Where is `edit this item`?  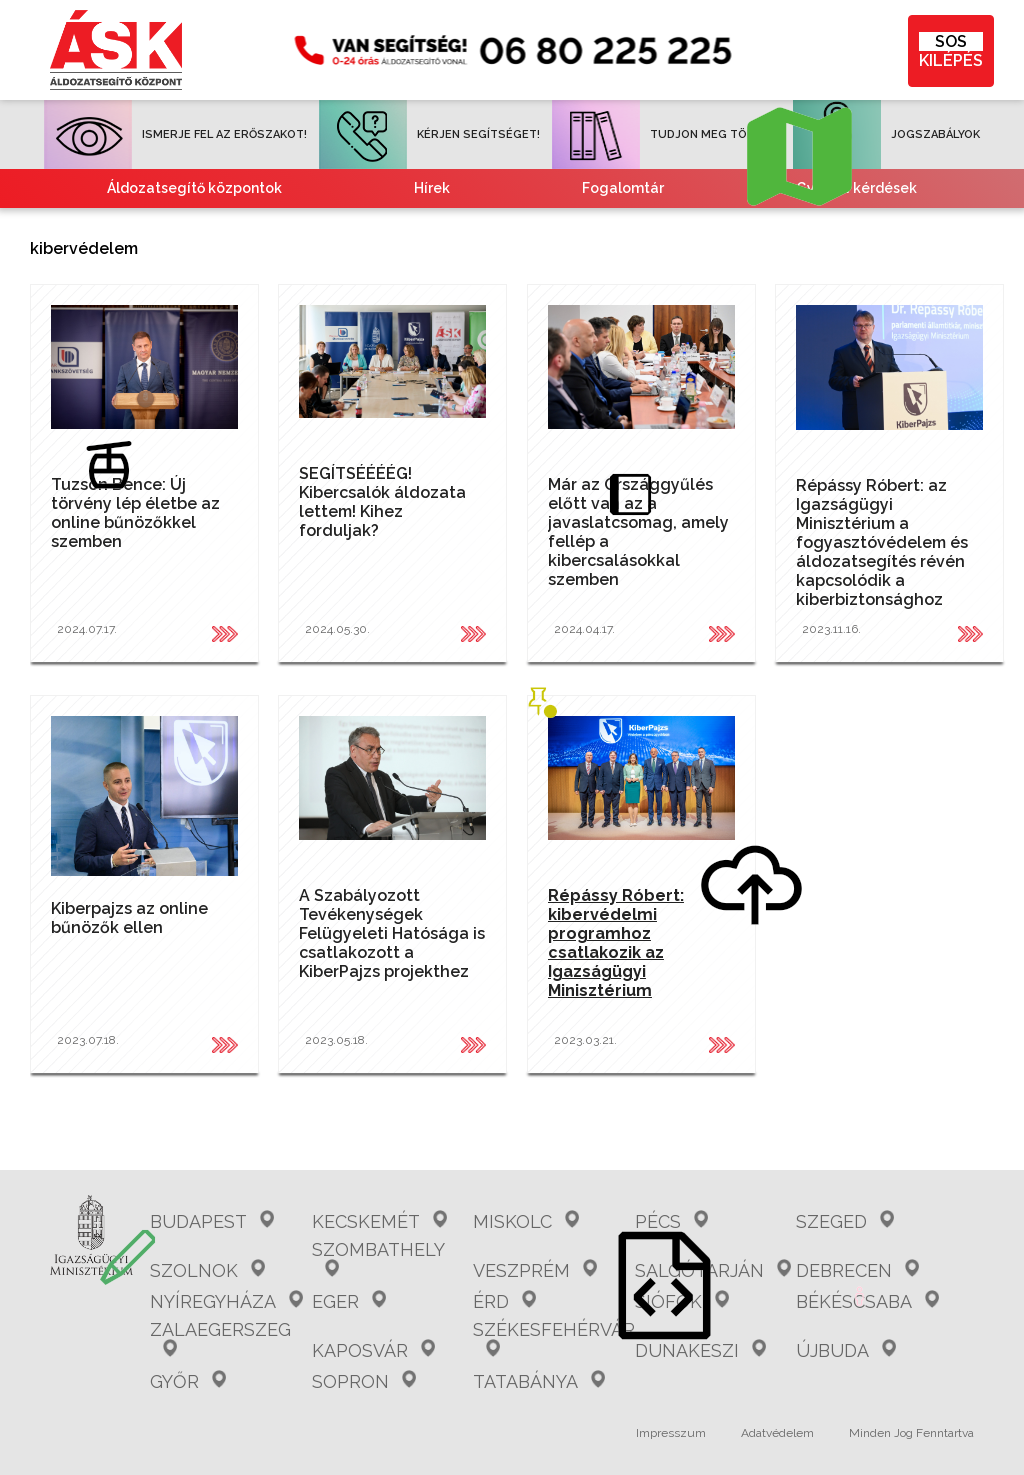
edit this item is located at coordinates (127, 1257).